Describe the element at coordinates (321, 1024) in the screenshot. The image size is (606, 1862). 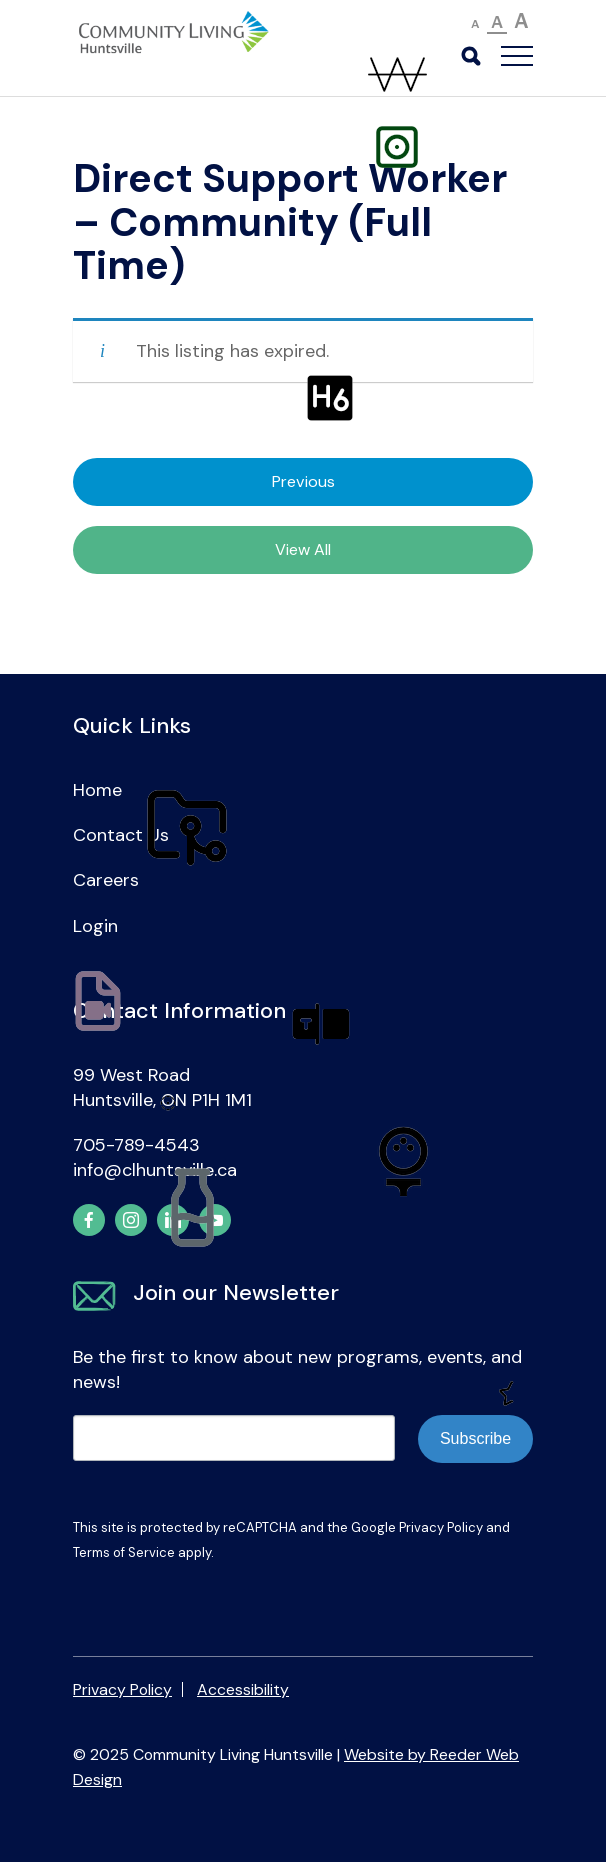
I see `enter text in an input field` at that location.